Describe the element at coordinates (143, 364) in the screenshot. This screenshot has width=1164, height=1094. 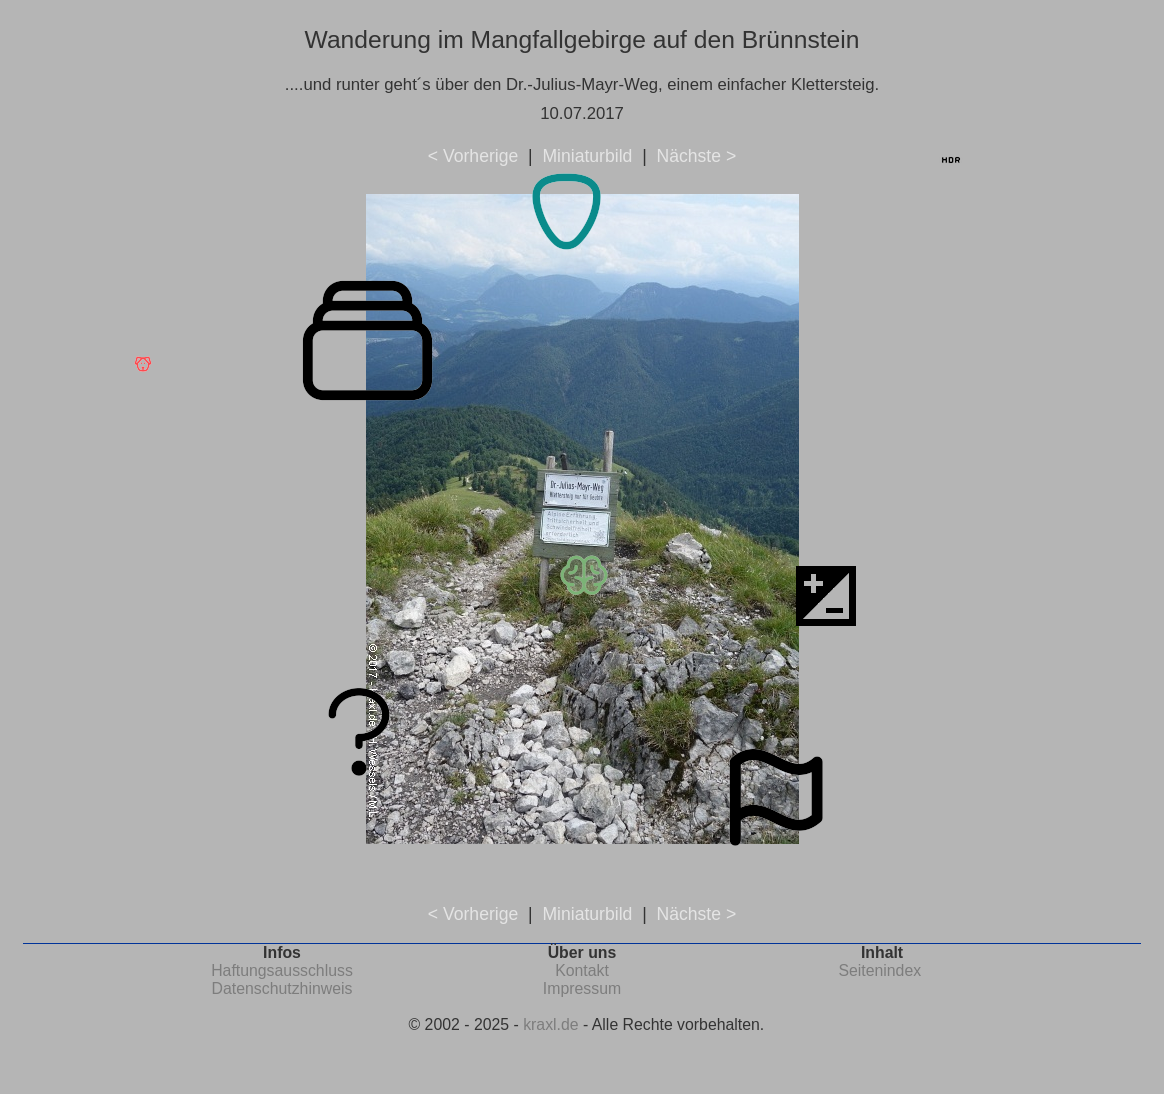
I see `browse pet-related content or services` at that location.